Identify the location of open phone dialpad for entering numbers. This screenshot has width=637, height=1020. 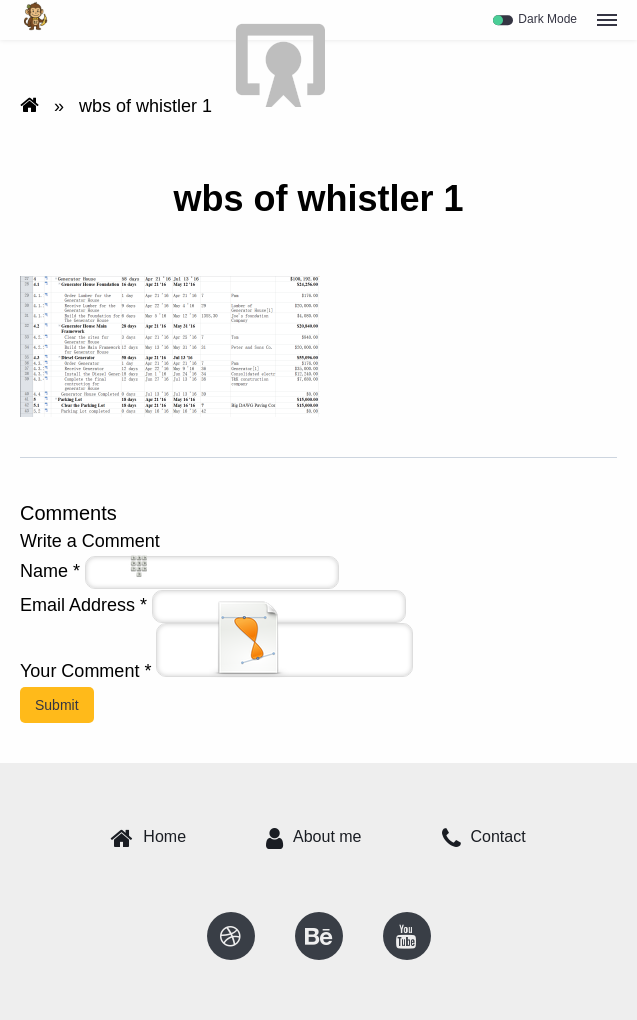
(139, 566).